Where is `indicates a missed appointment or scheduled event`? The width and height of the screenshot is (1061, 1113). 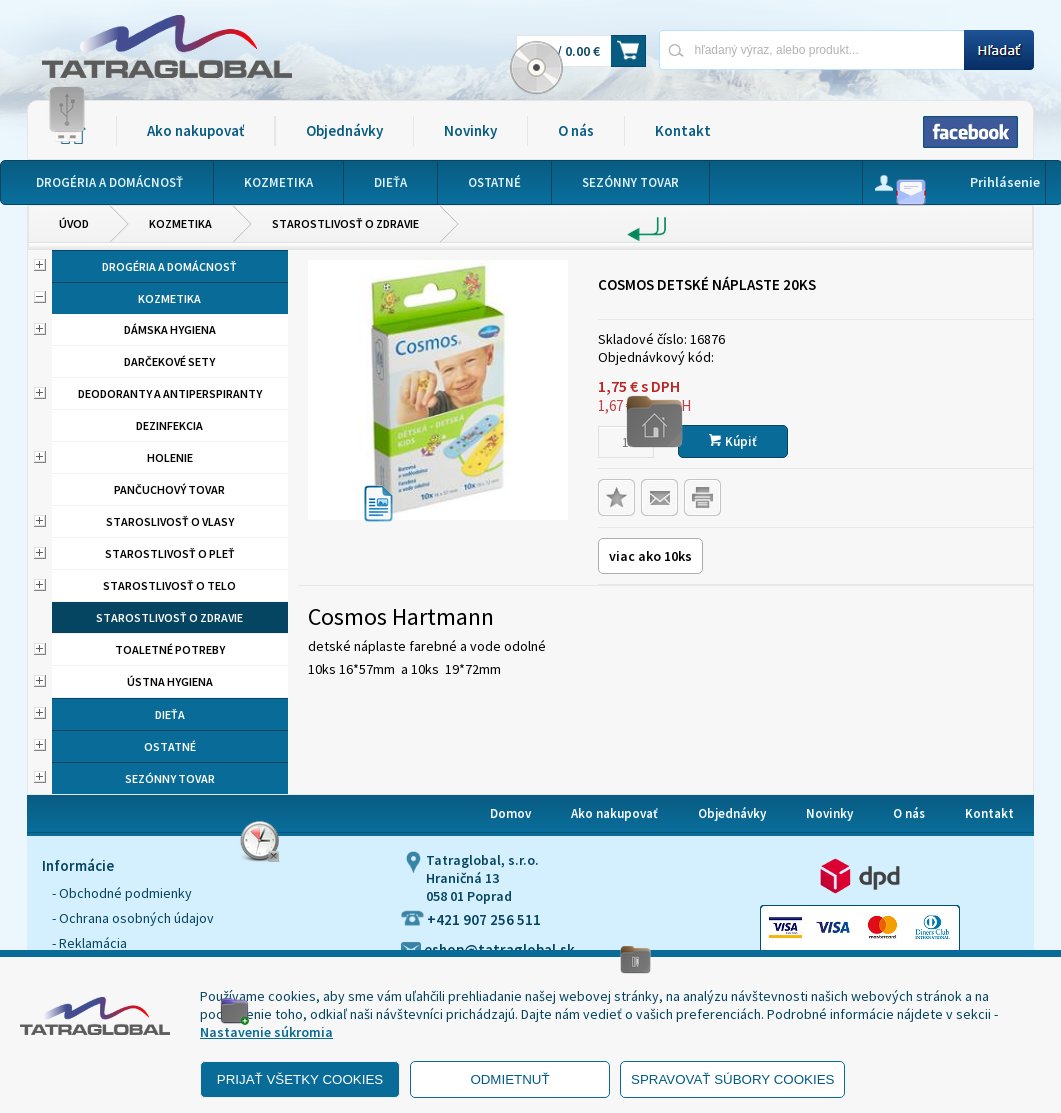 indicates a missed appointment or scheduled event is located at coordinates (260, 840).